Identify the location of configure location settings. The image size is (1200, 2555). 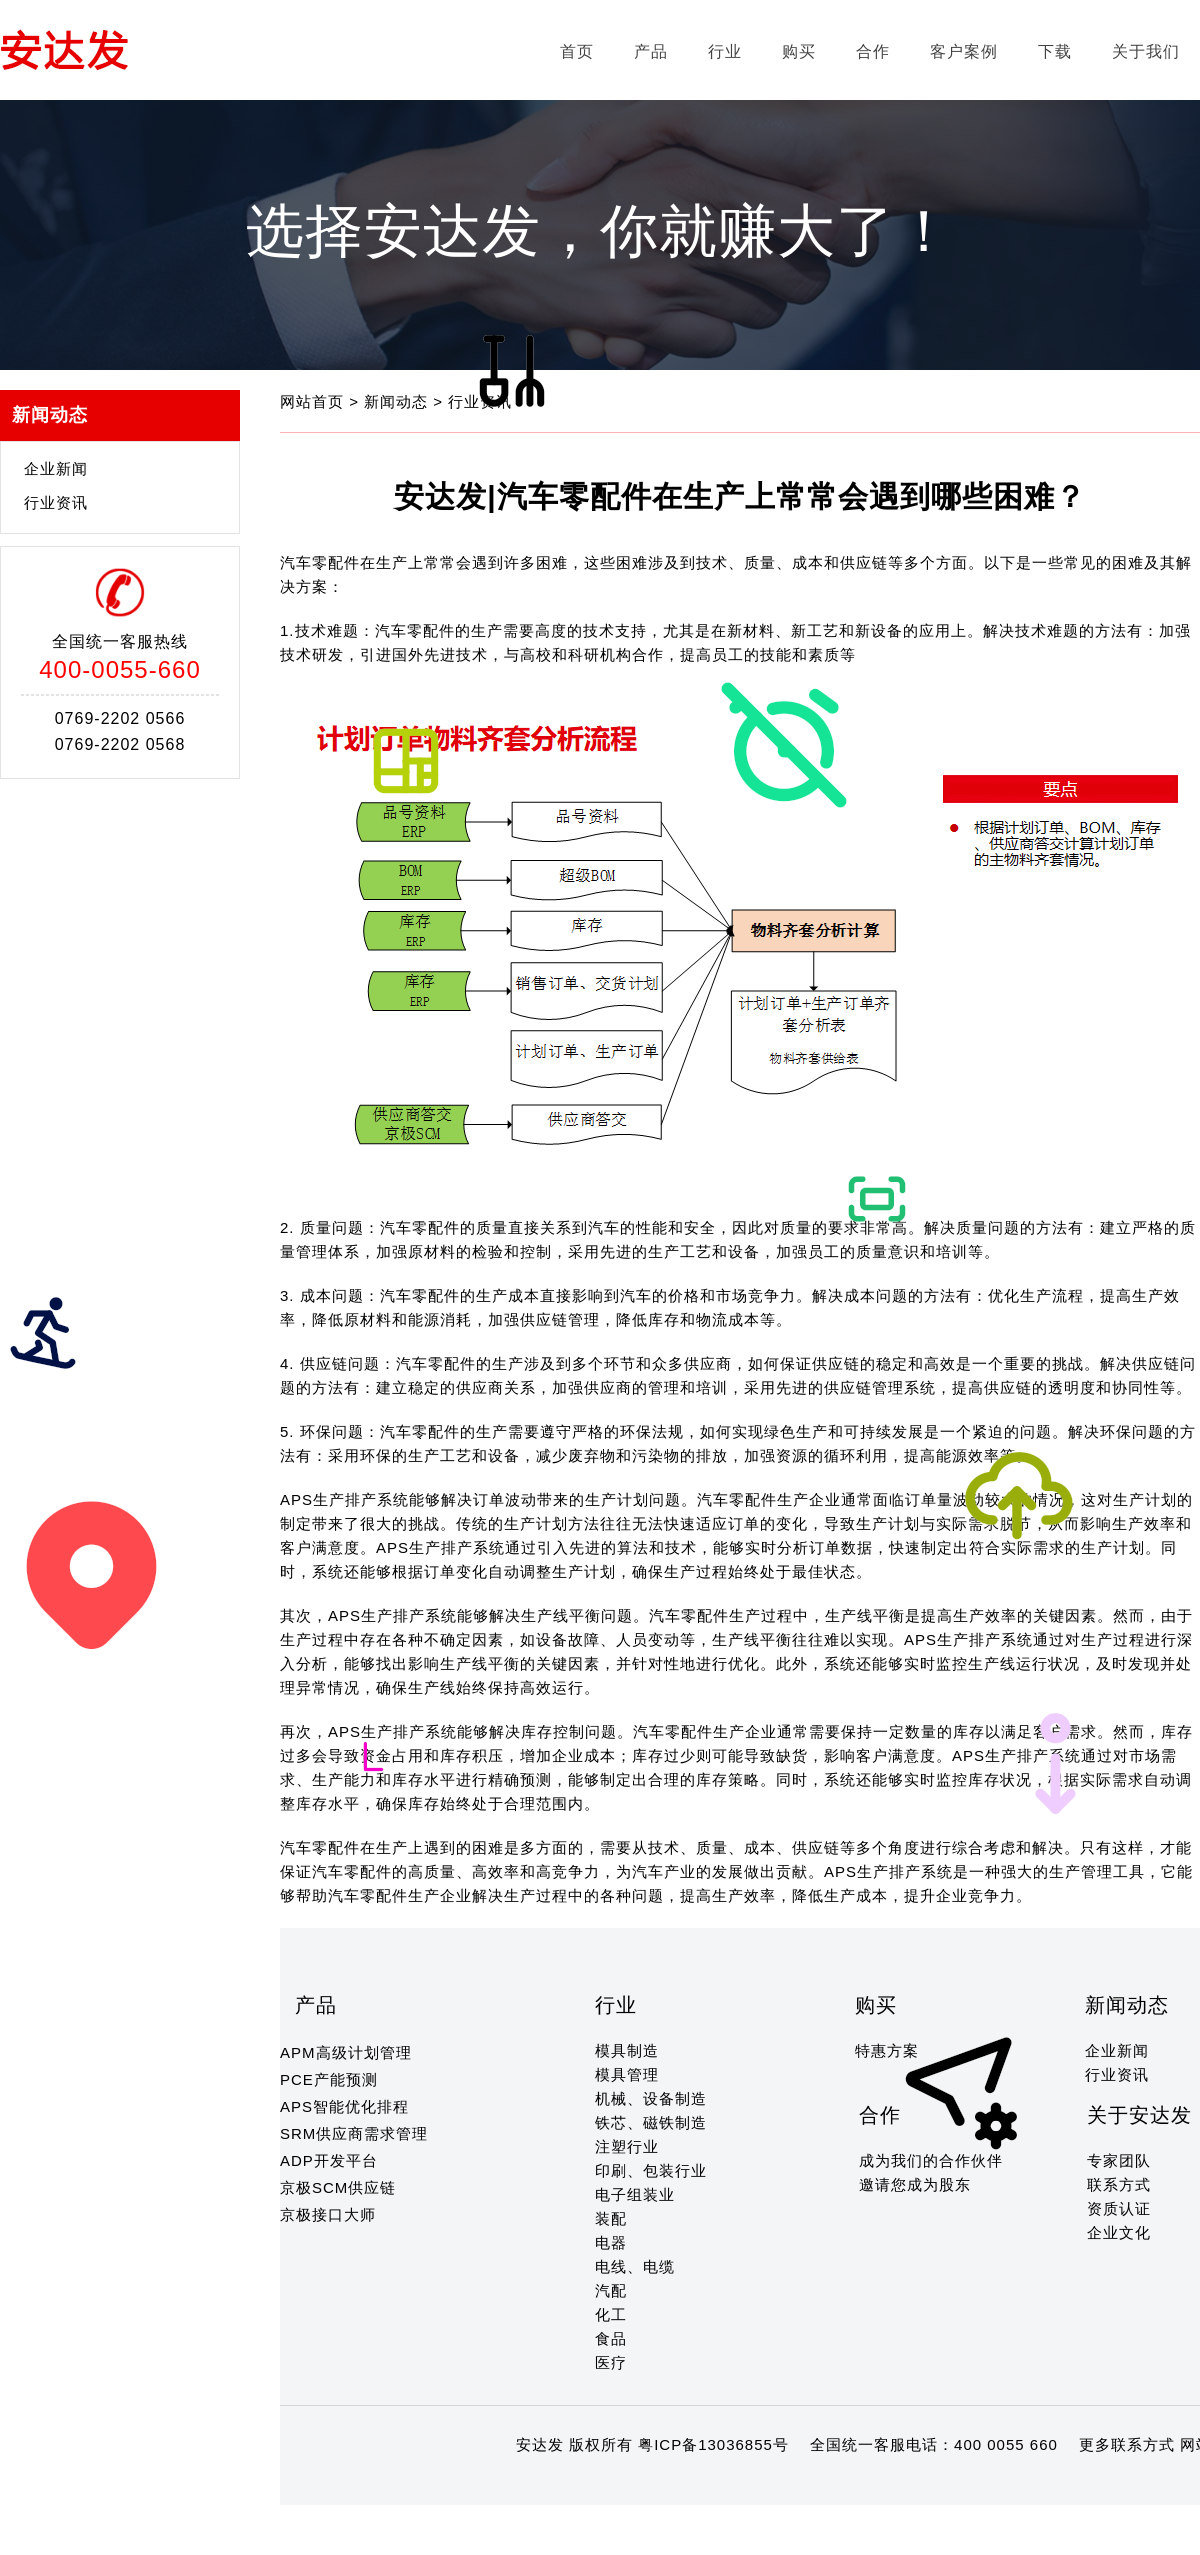
(959, 2089).